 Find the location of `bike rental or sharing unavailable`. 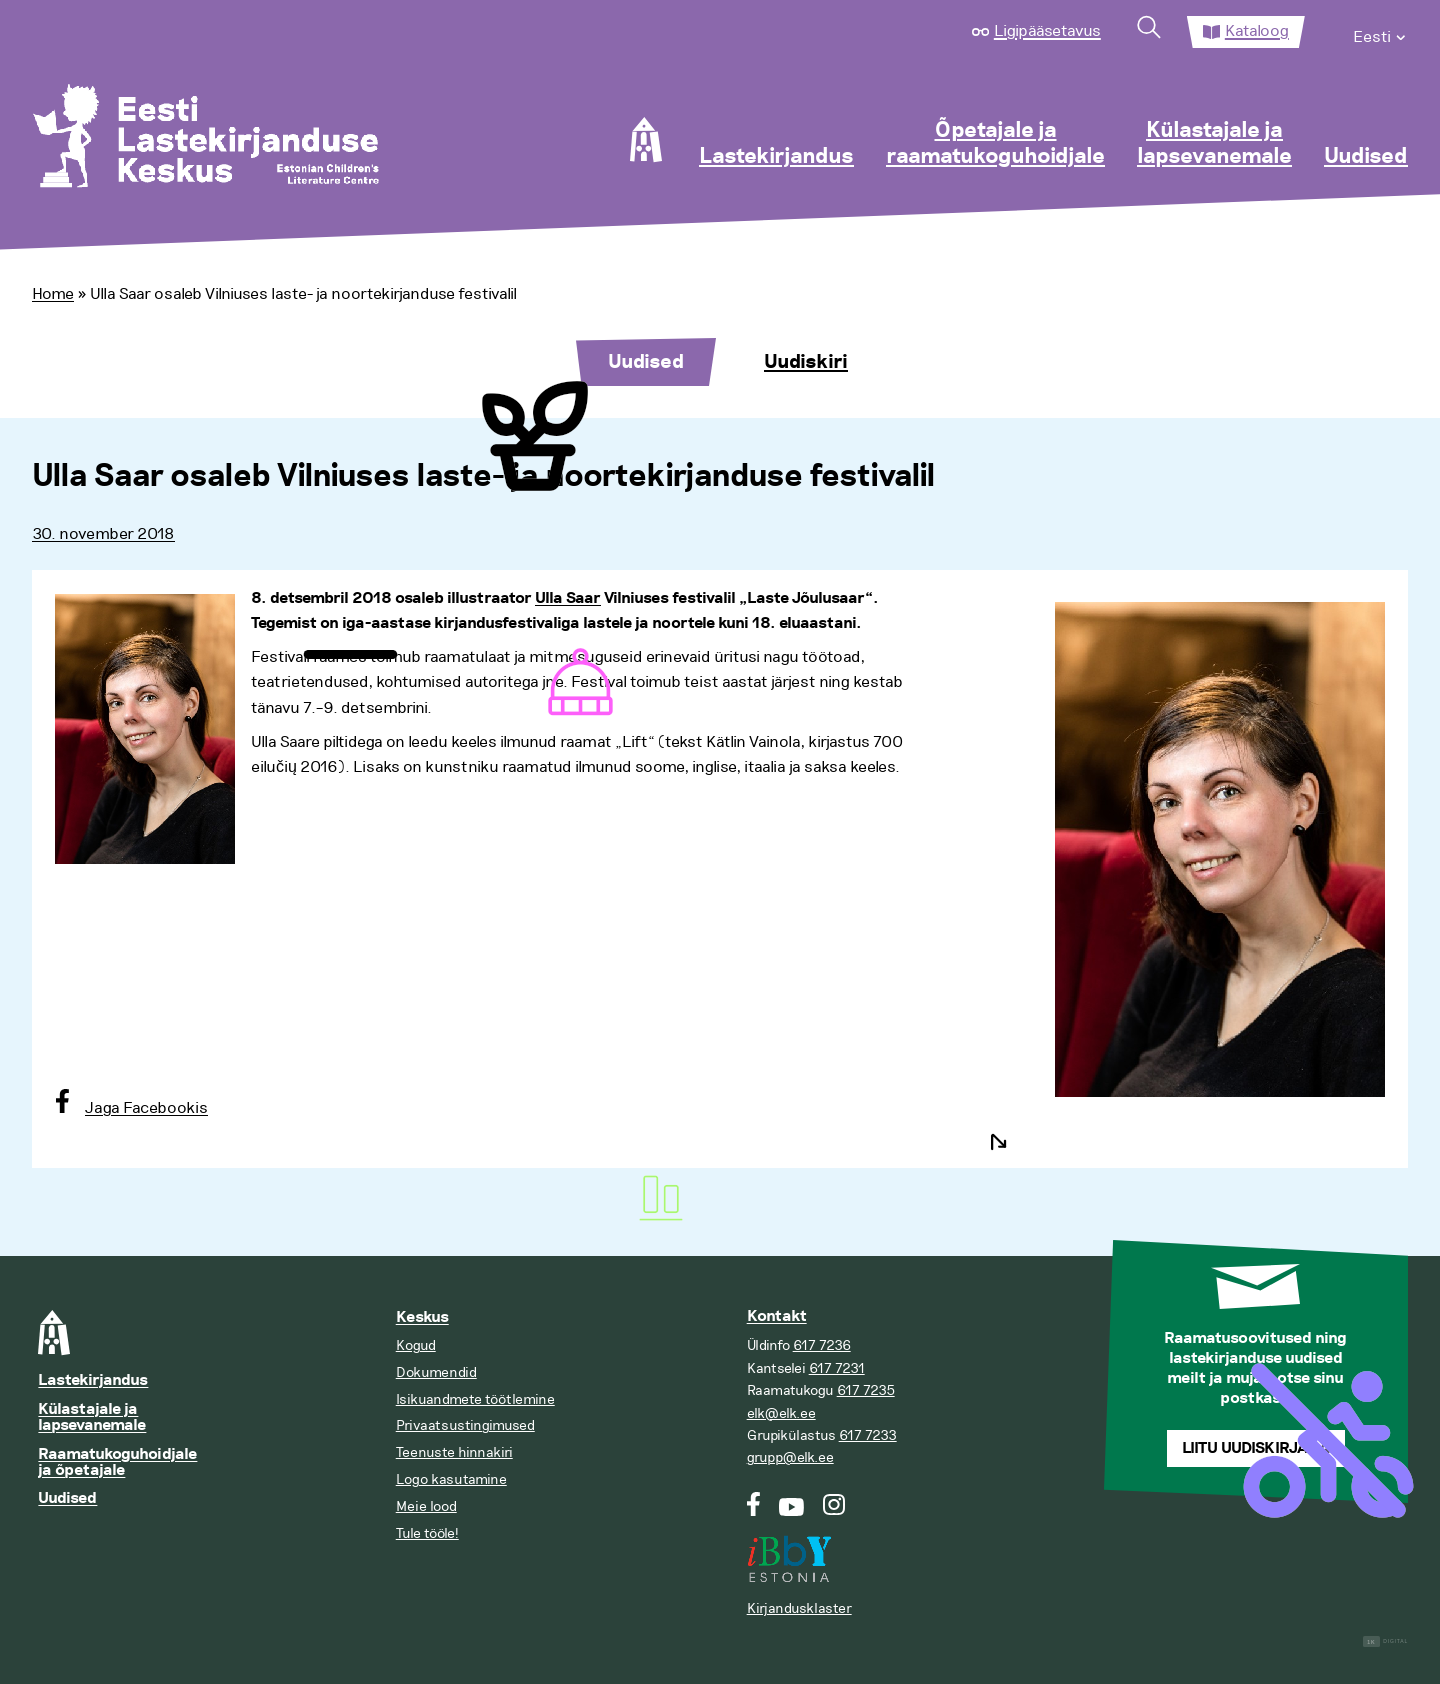

bike rental or sharing unavailable is located at coordinates (1328, 1440).